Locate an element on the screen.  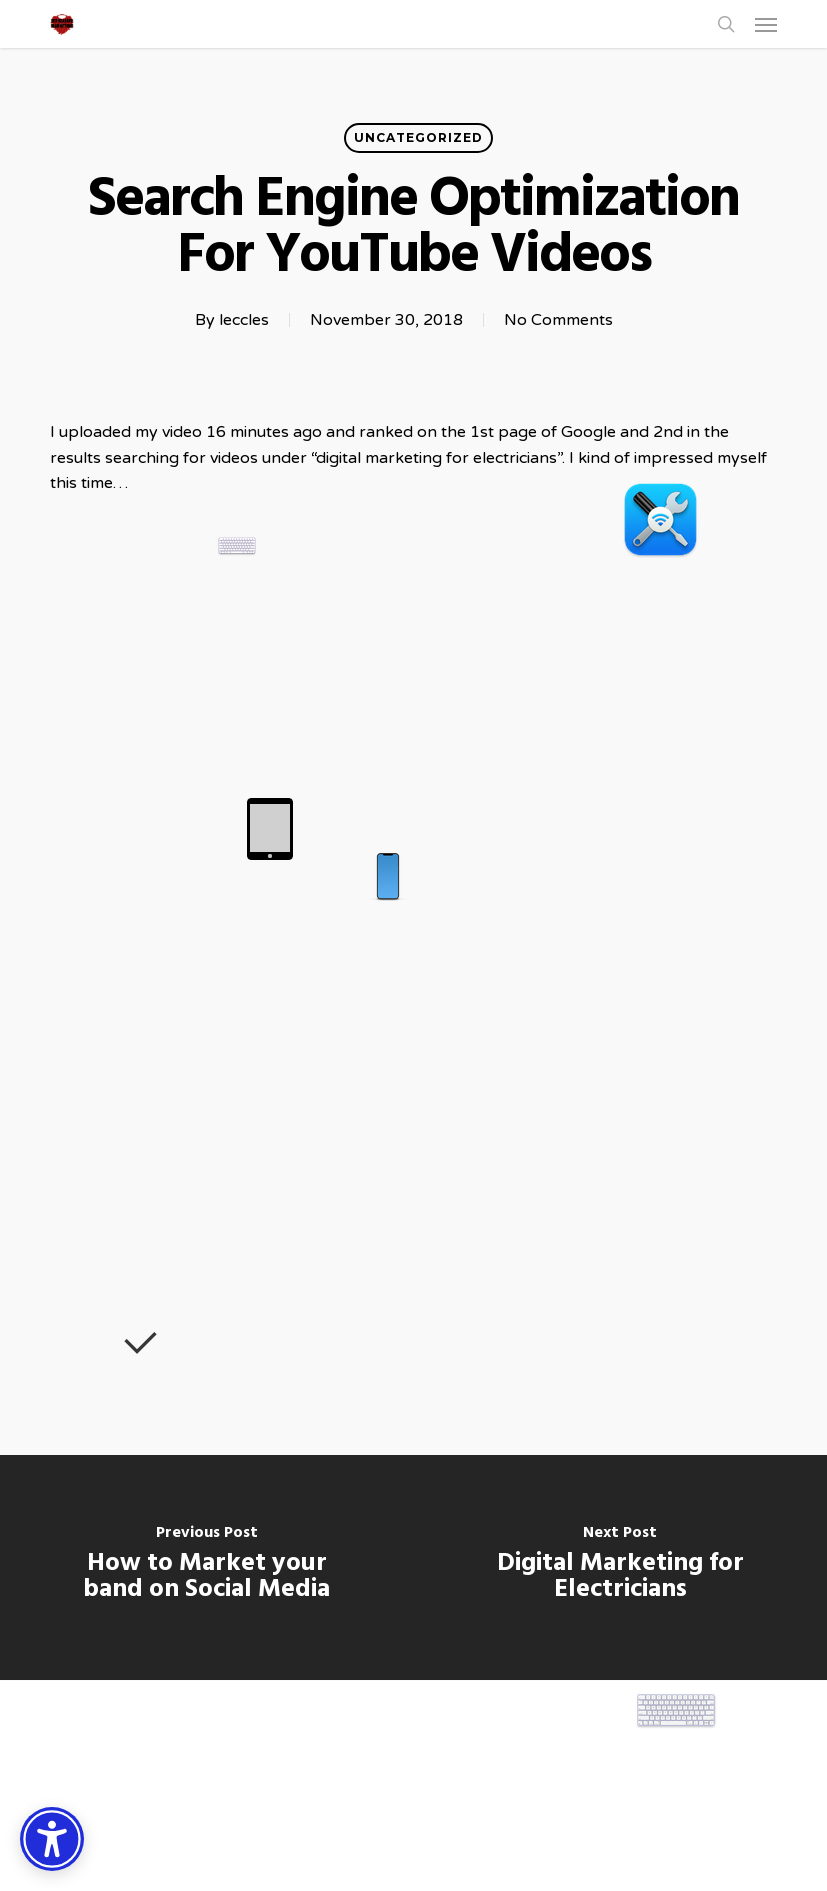
connect a wireless bluetooth keyboard is located at coordinates (676, 1710).